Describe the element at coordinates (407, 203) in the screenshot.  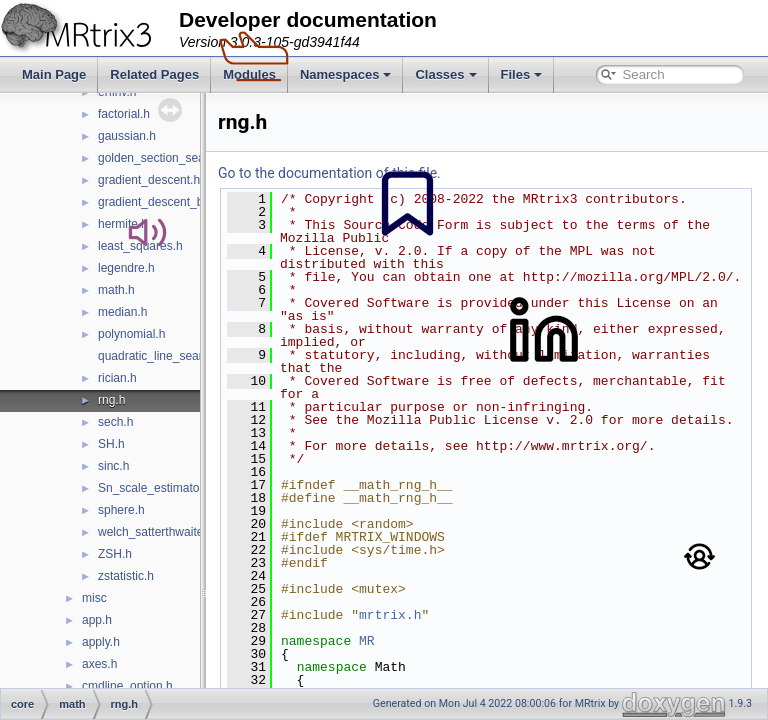
I see `save this item for later` at that location.